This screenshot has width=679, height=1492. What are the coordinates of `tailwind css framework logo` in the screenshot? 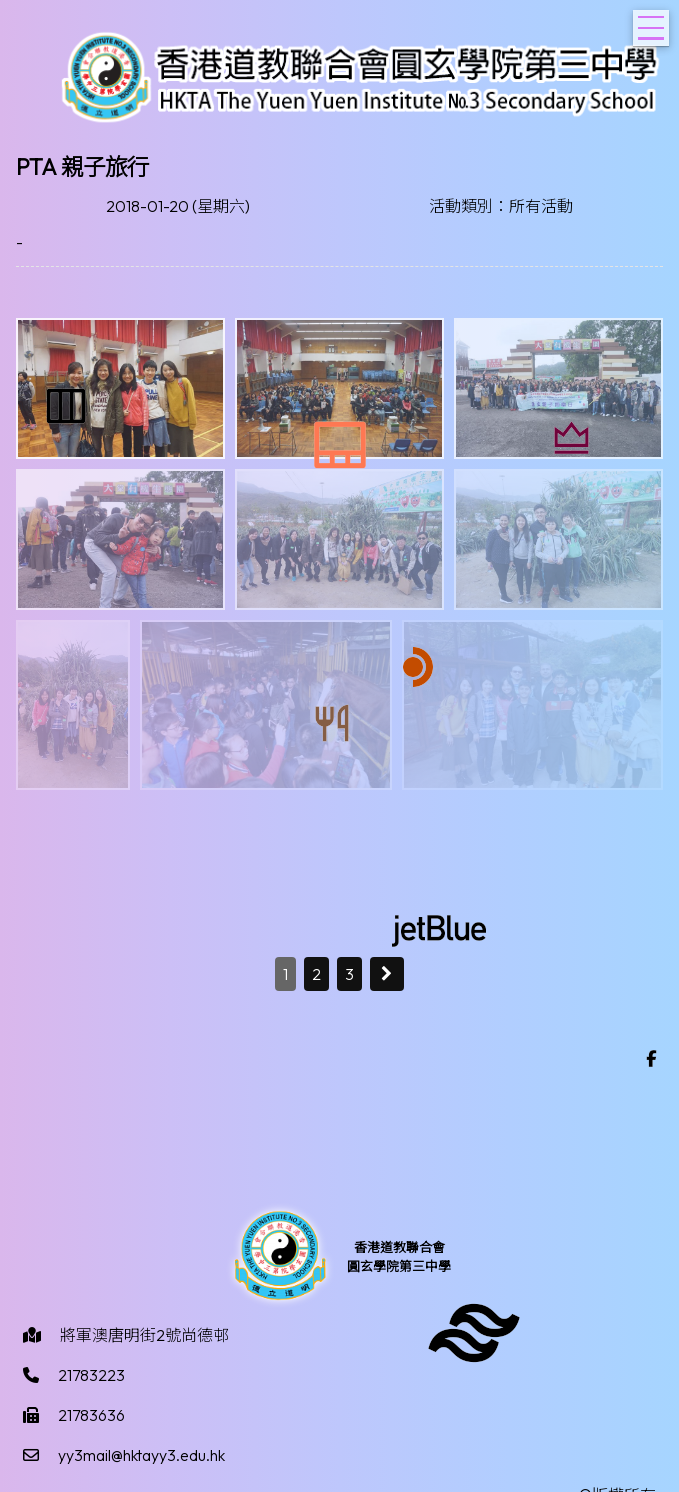 It's located at (474, 1333).